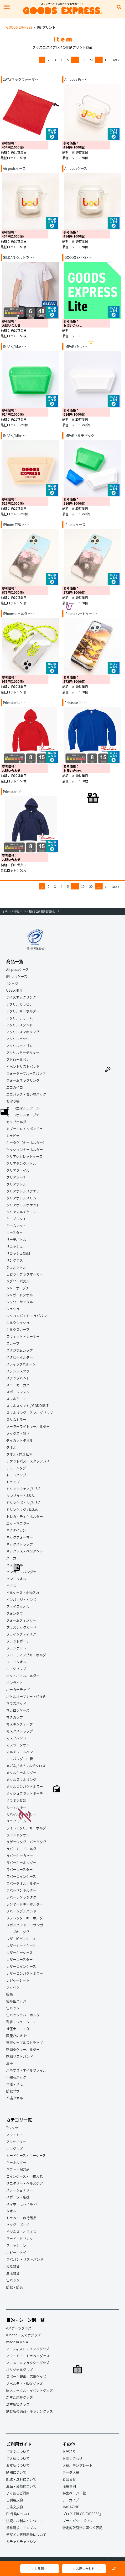  Describe the element at coordinates (93, 798) in the screenshot. I see `browse kitchen countertop options` at that location.